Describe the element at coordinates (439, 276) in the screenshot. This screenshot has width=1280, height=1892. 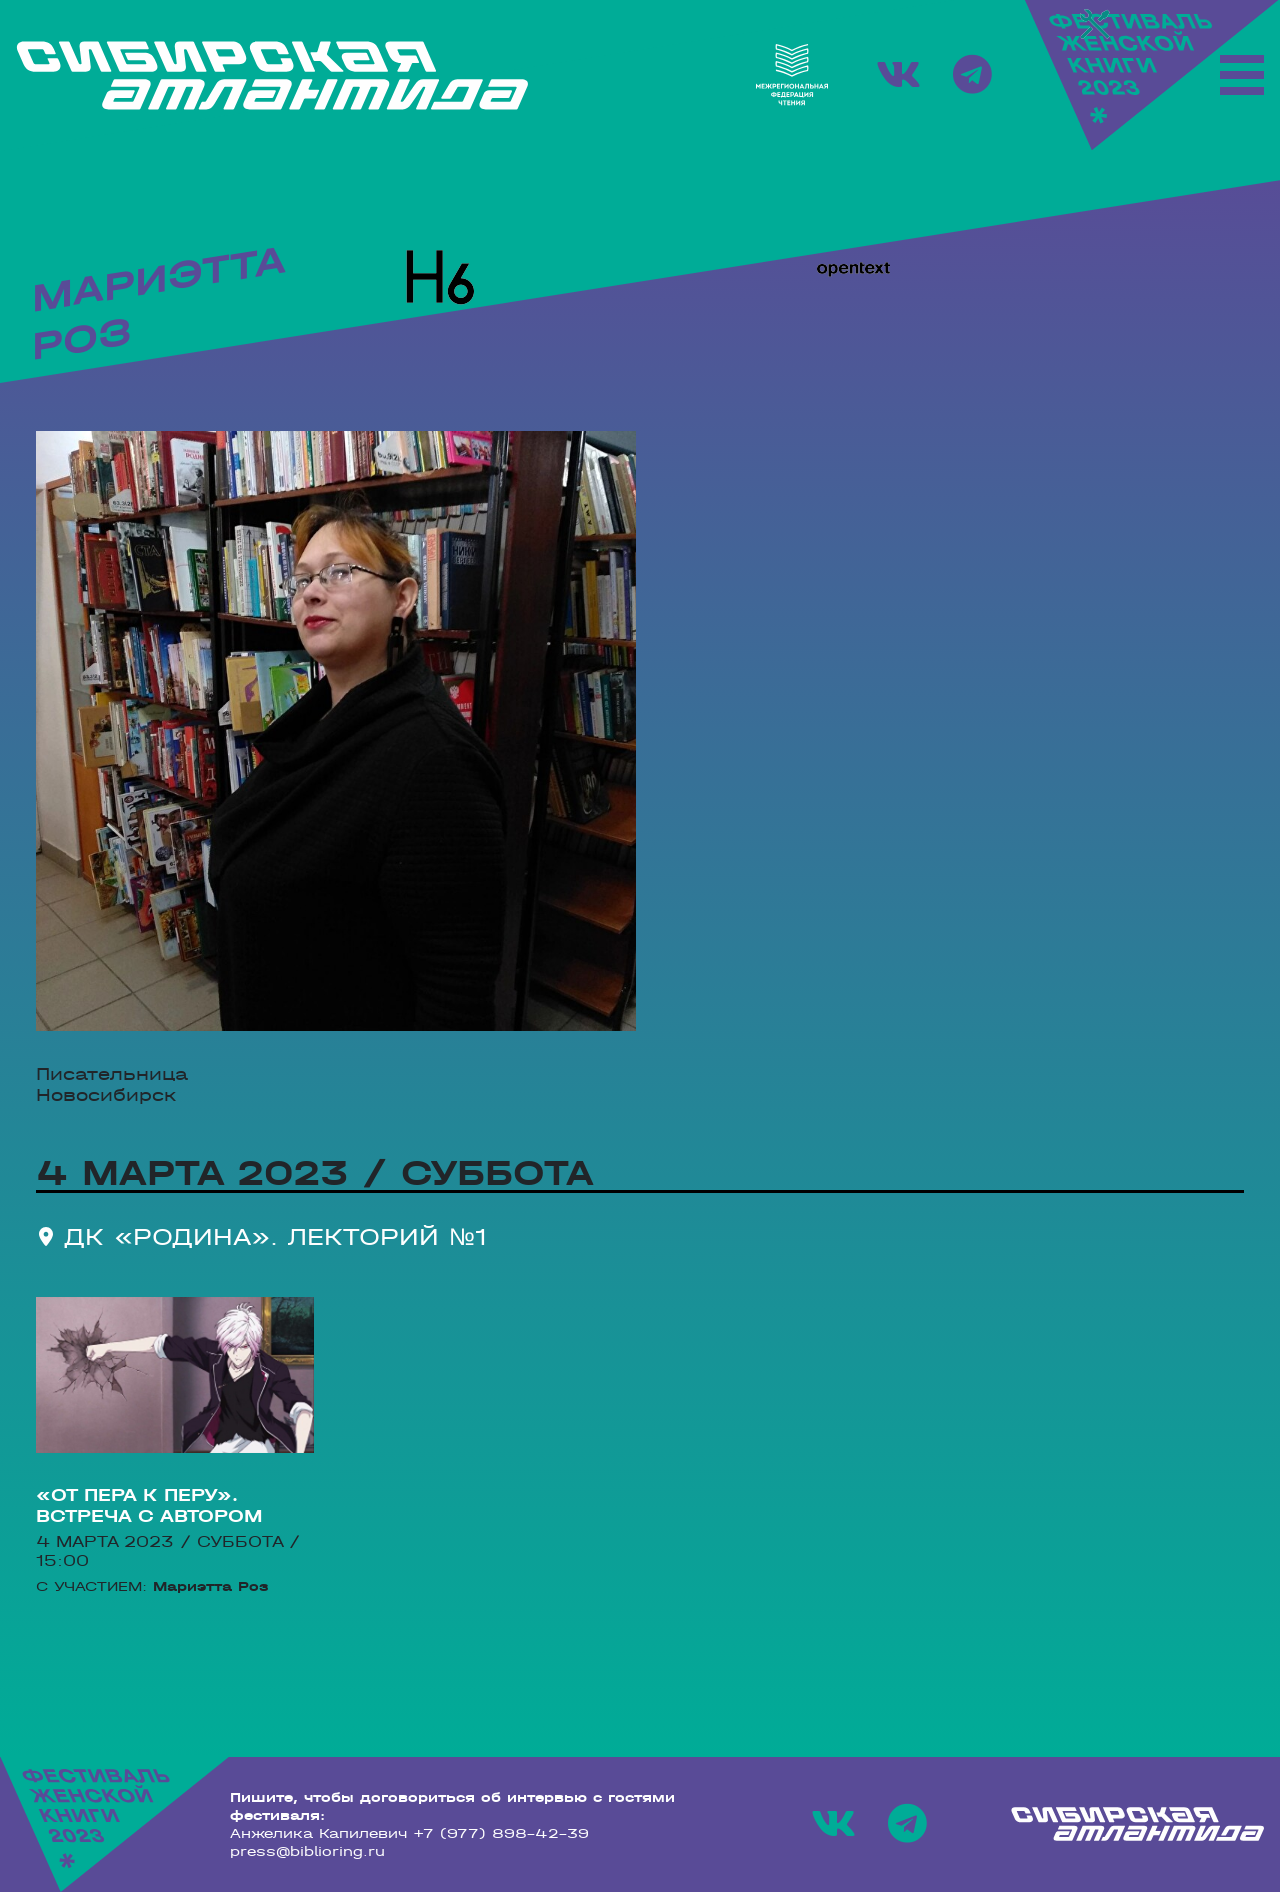
I see `format text as heading level 6` at that location.